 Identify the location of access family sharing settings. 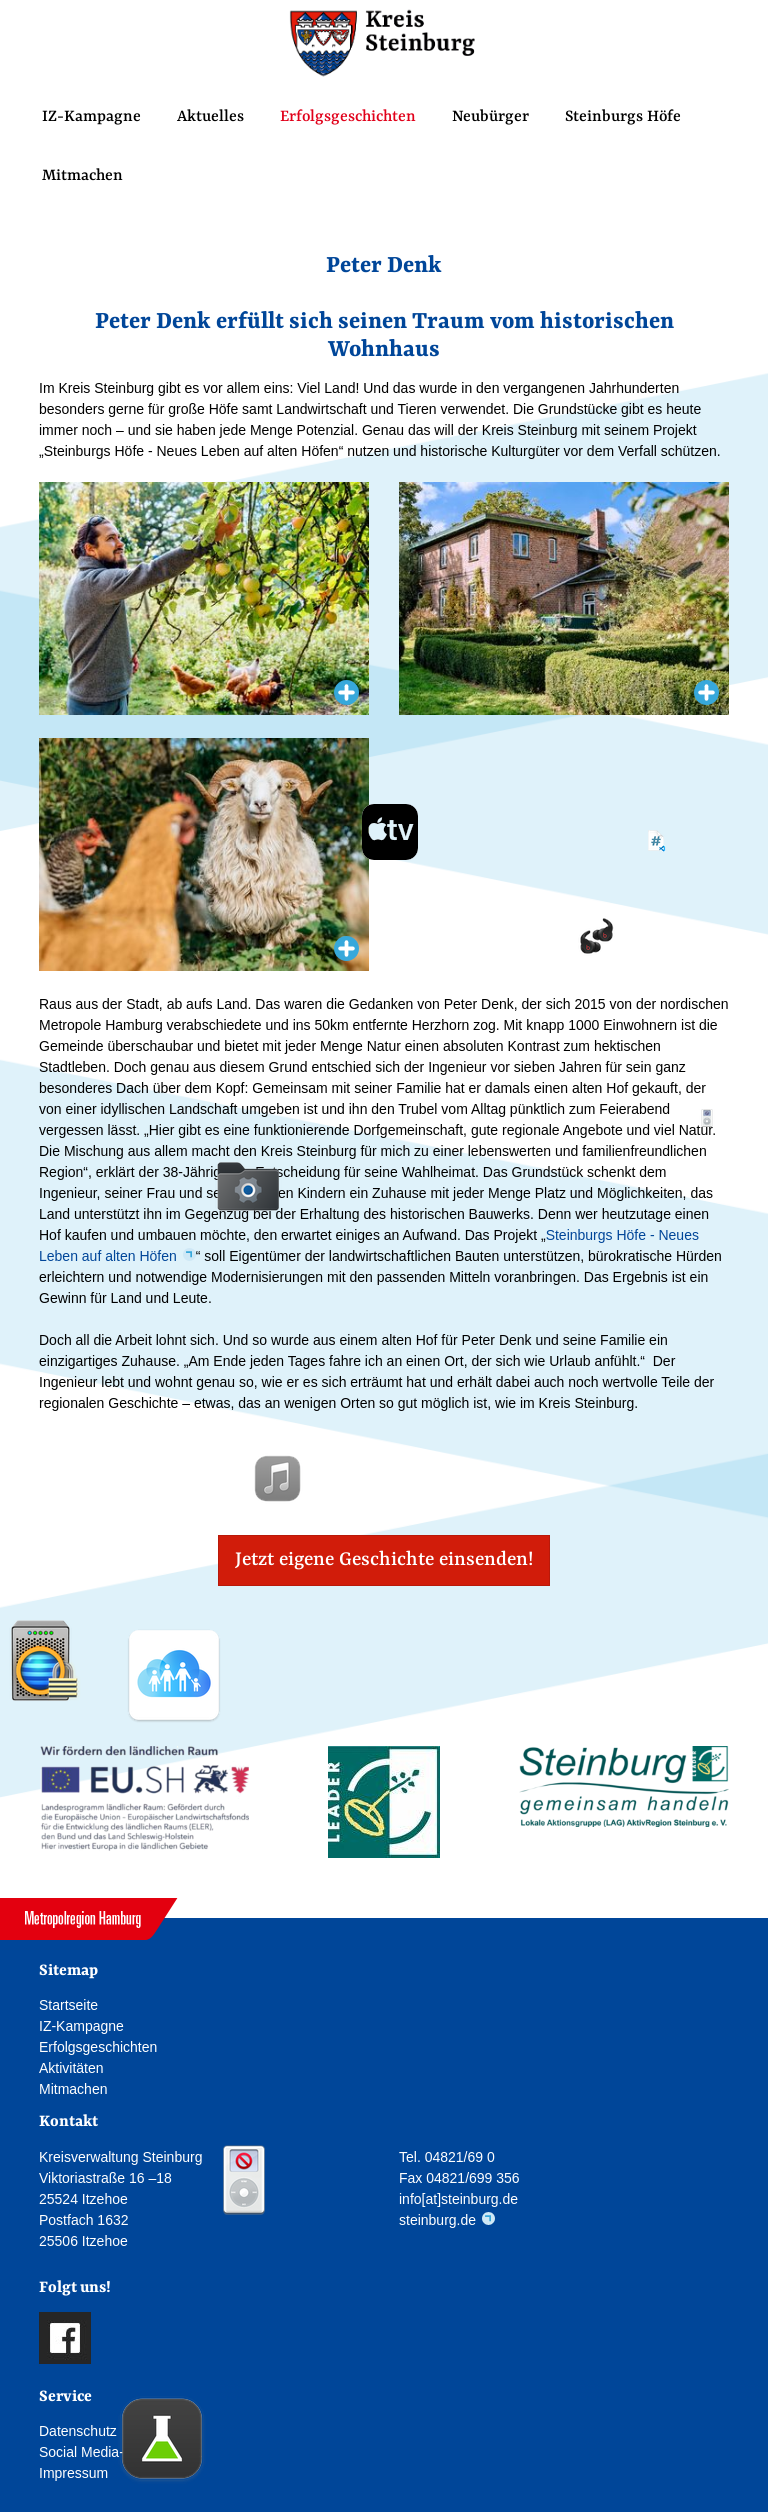
(174, 1675).